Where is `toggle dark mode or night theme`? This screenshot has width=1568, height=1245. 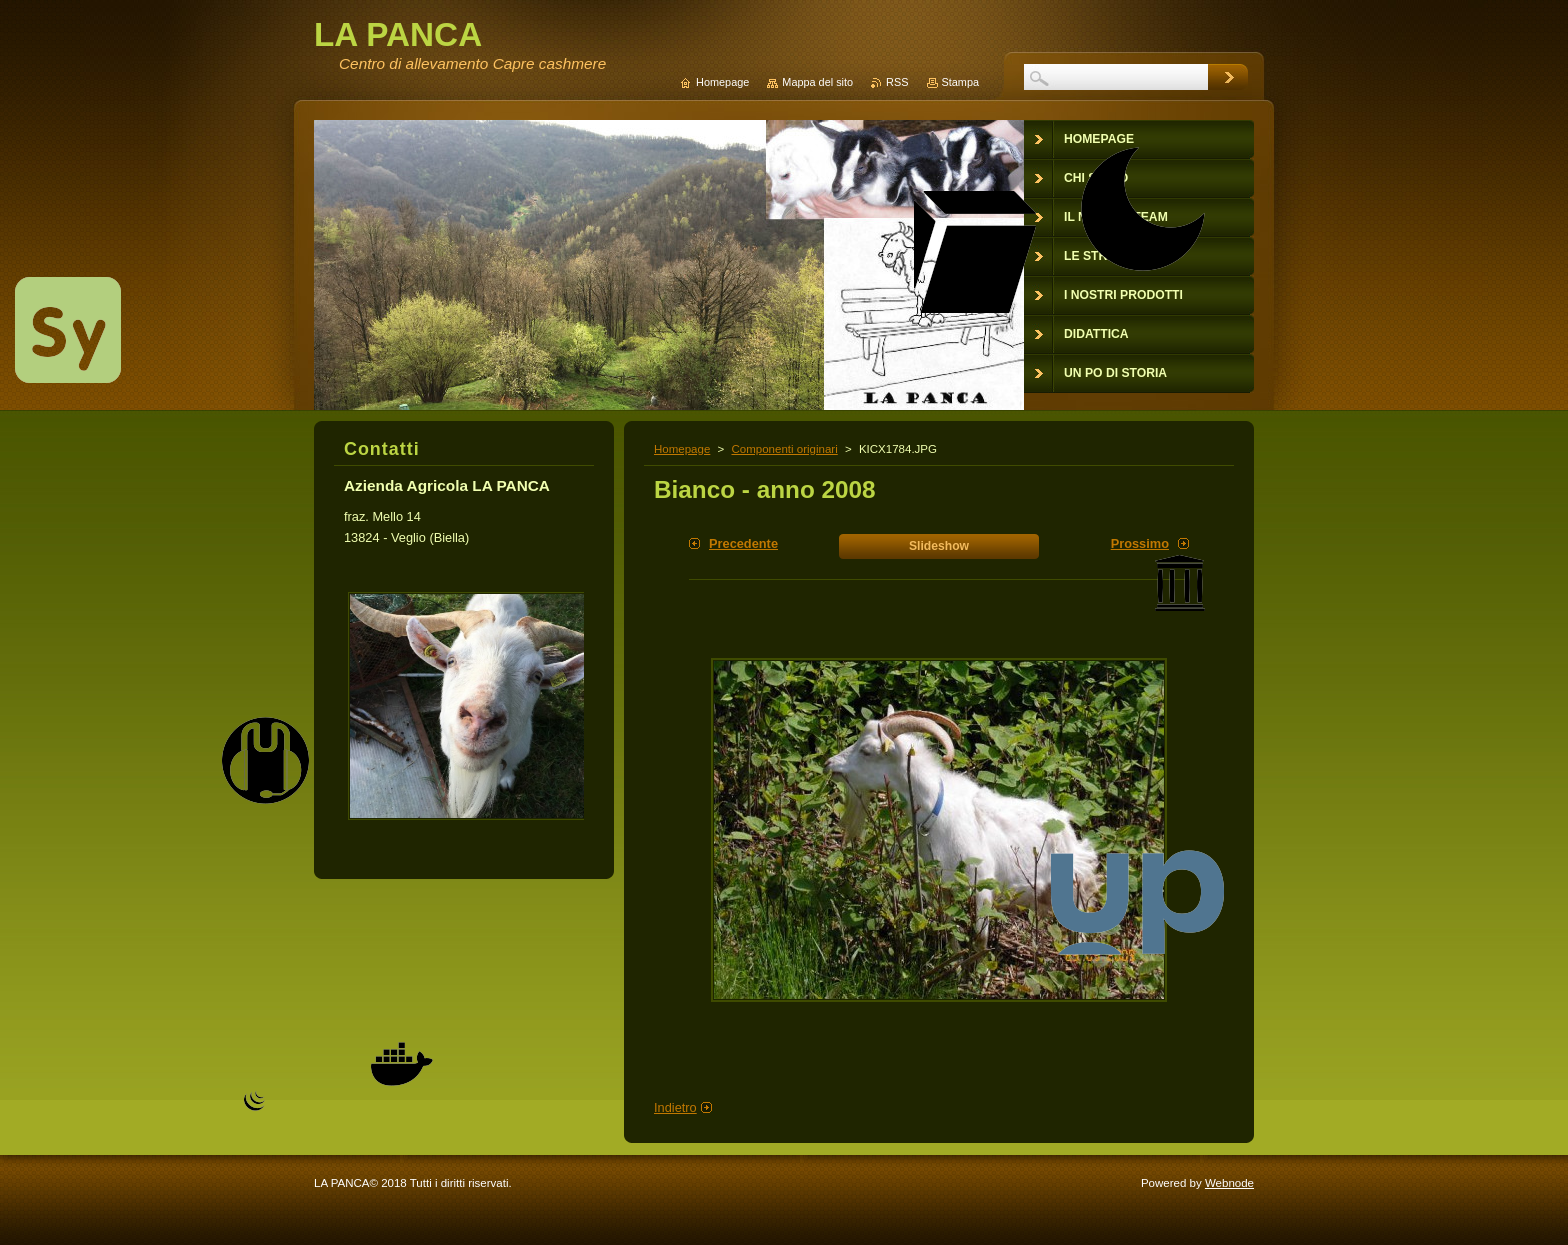
toggle dark mode or night theme is located at coordinates (1143, 209).